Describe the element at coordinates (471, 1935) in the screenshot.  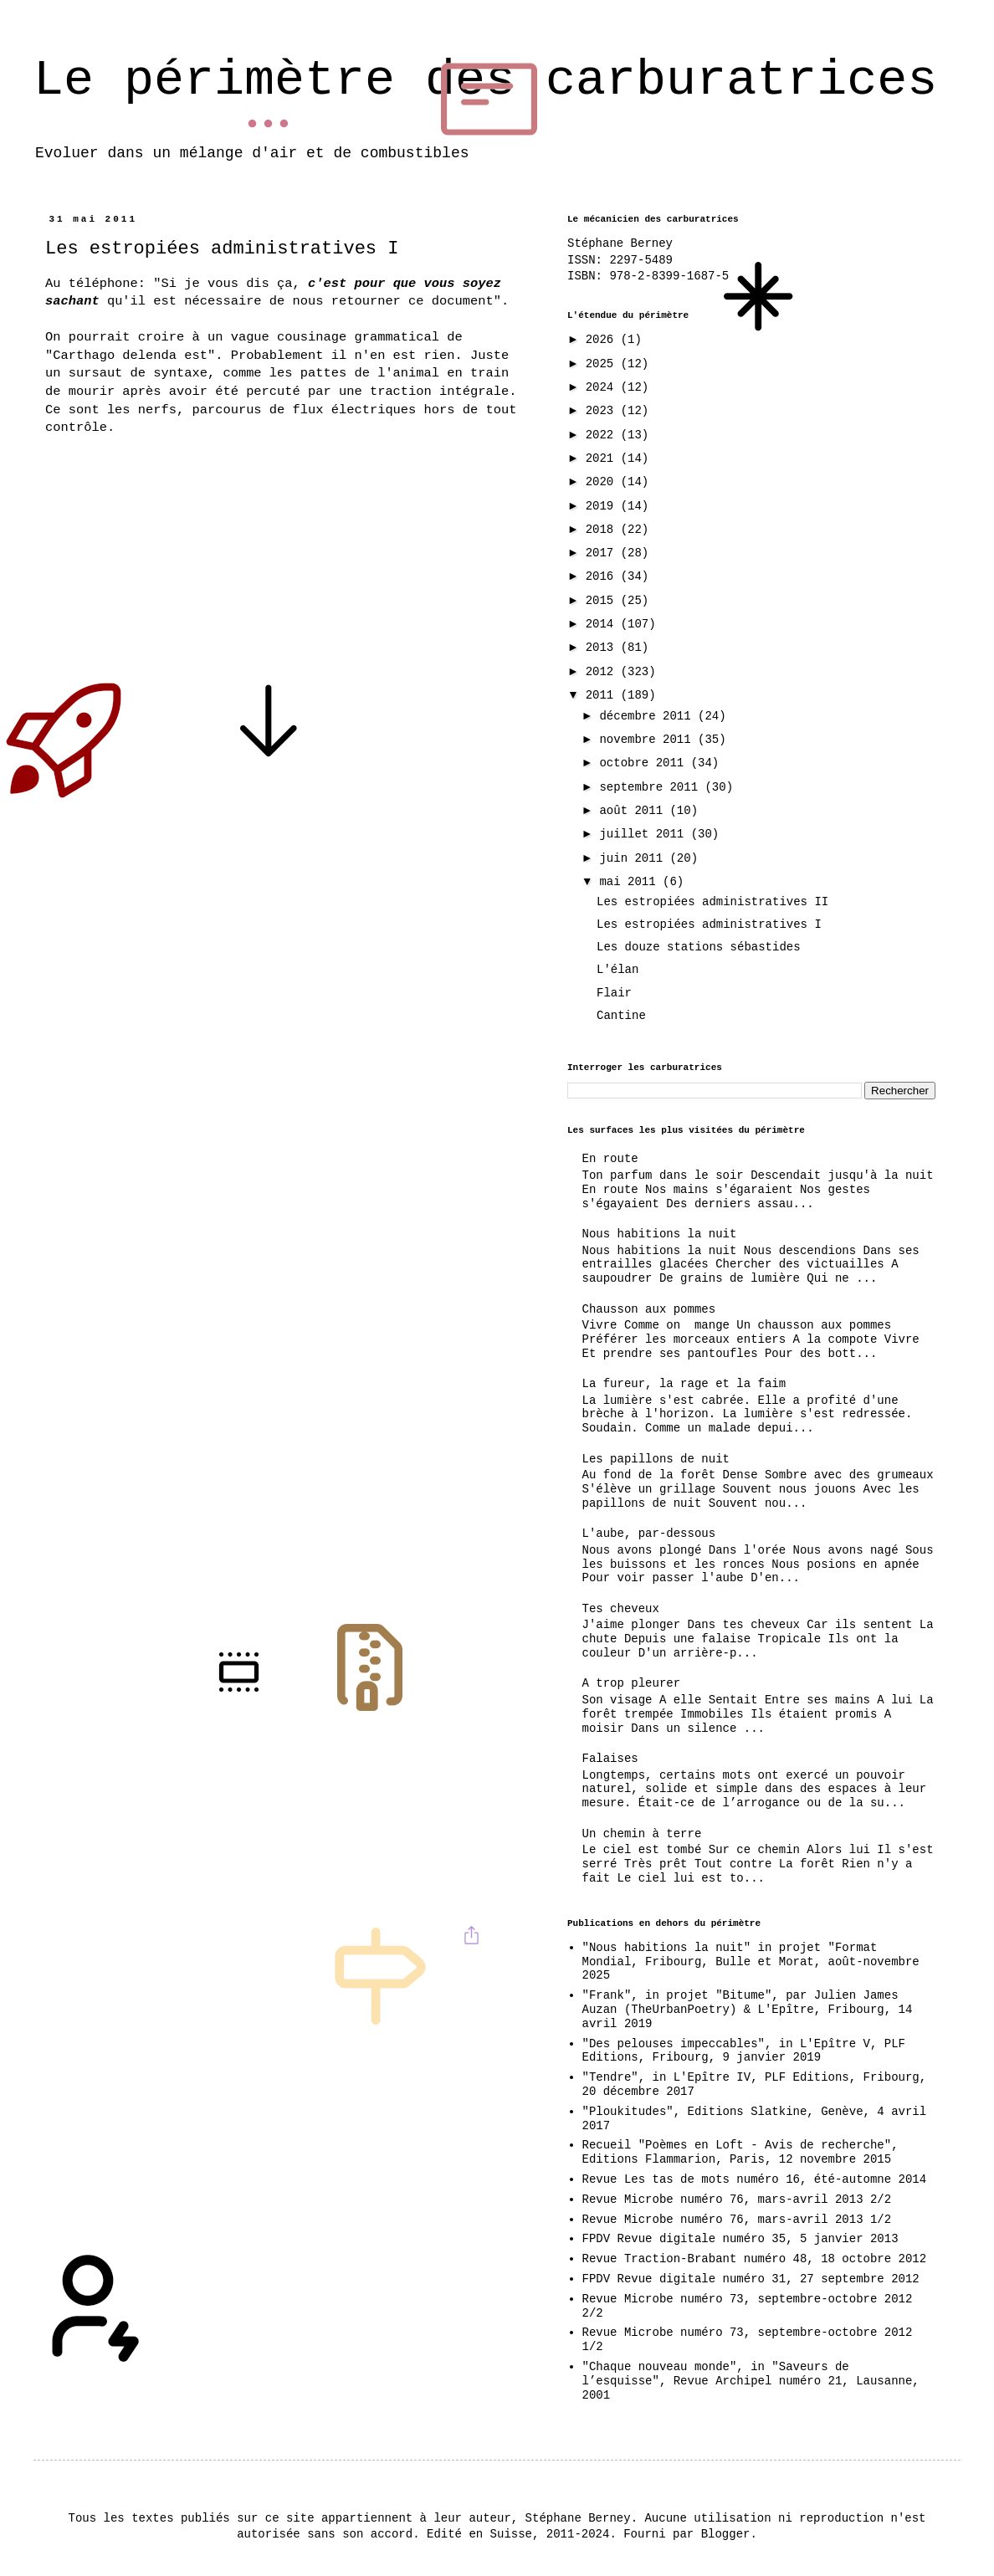
I see `share this content` at that location.